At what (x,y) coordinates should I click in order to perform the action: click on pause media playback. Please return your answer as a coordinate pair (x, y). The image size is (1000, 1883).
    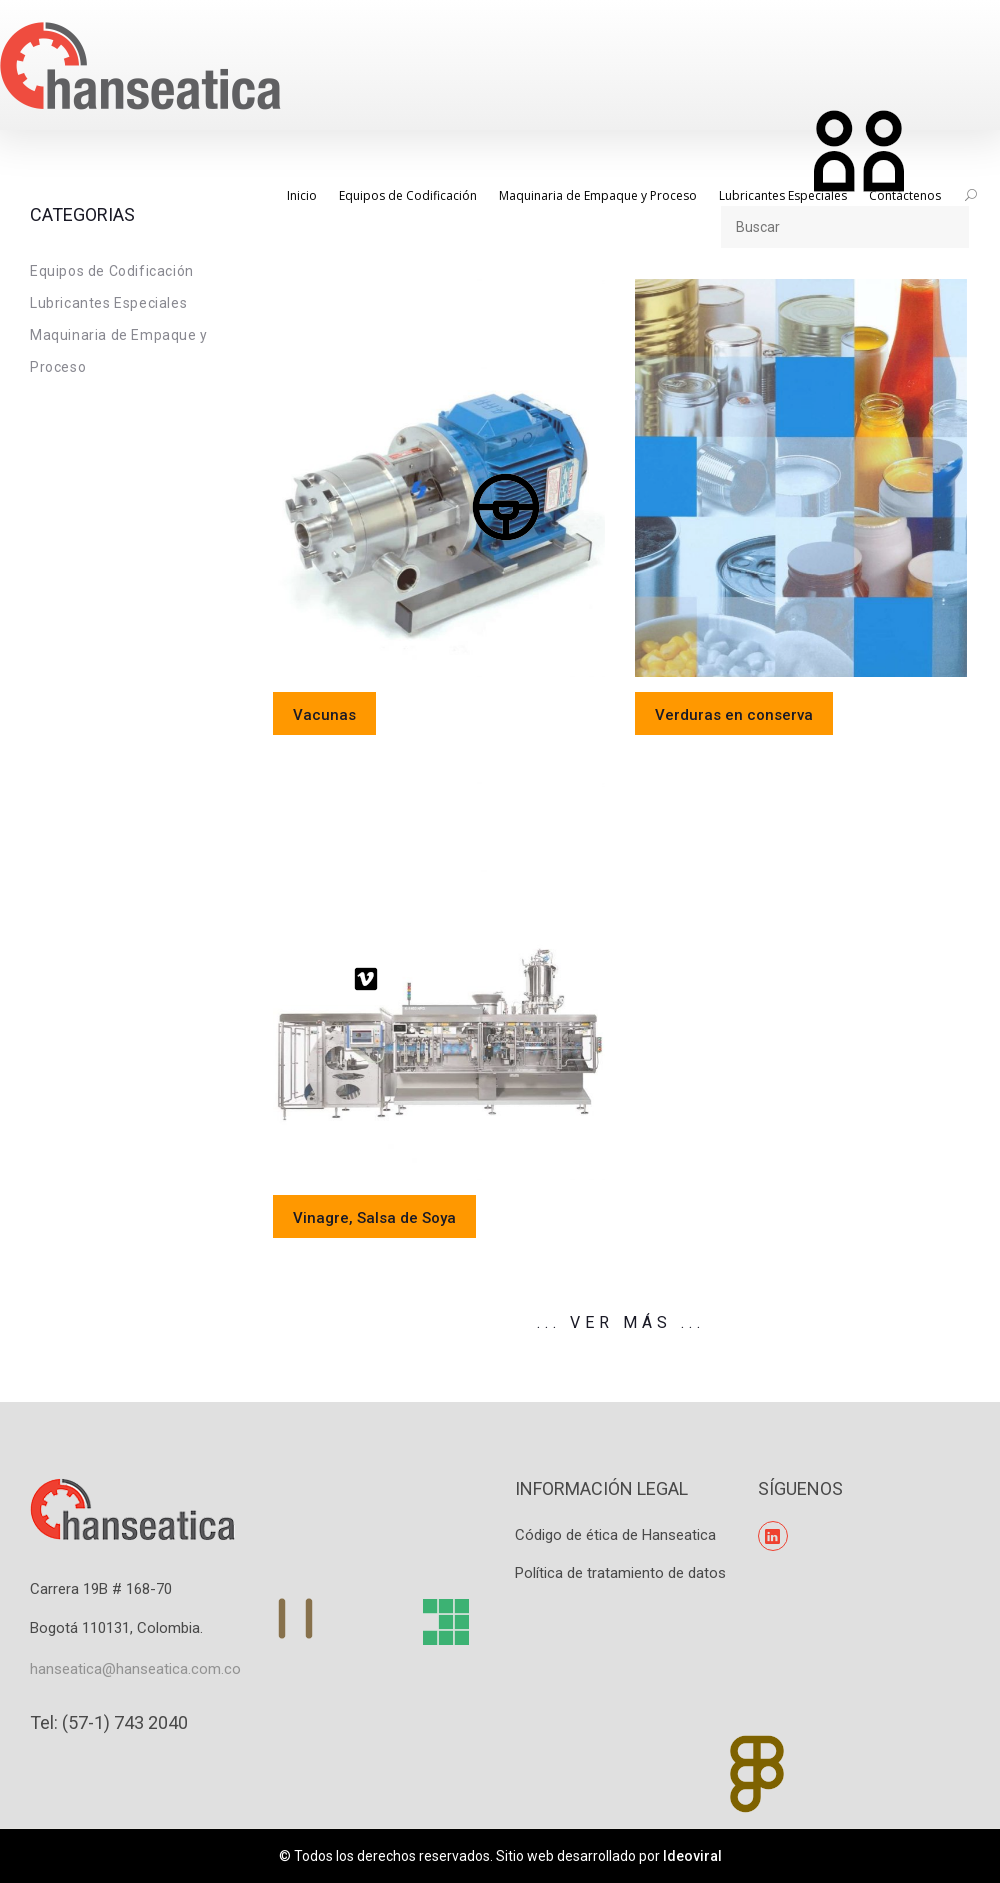
    Looking at the image, I should click on (295, 1618).